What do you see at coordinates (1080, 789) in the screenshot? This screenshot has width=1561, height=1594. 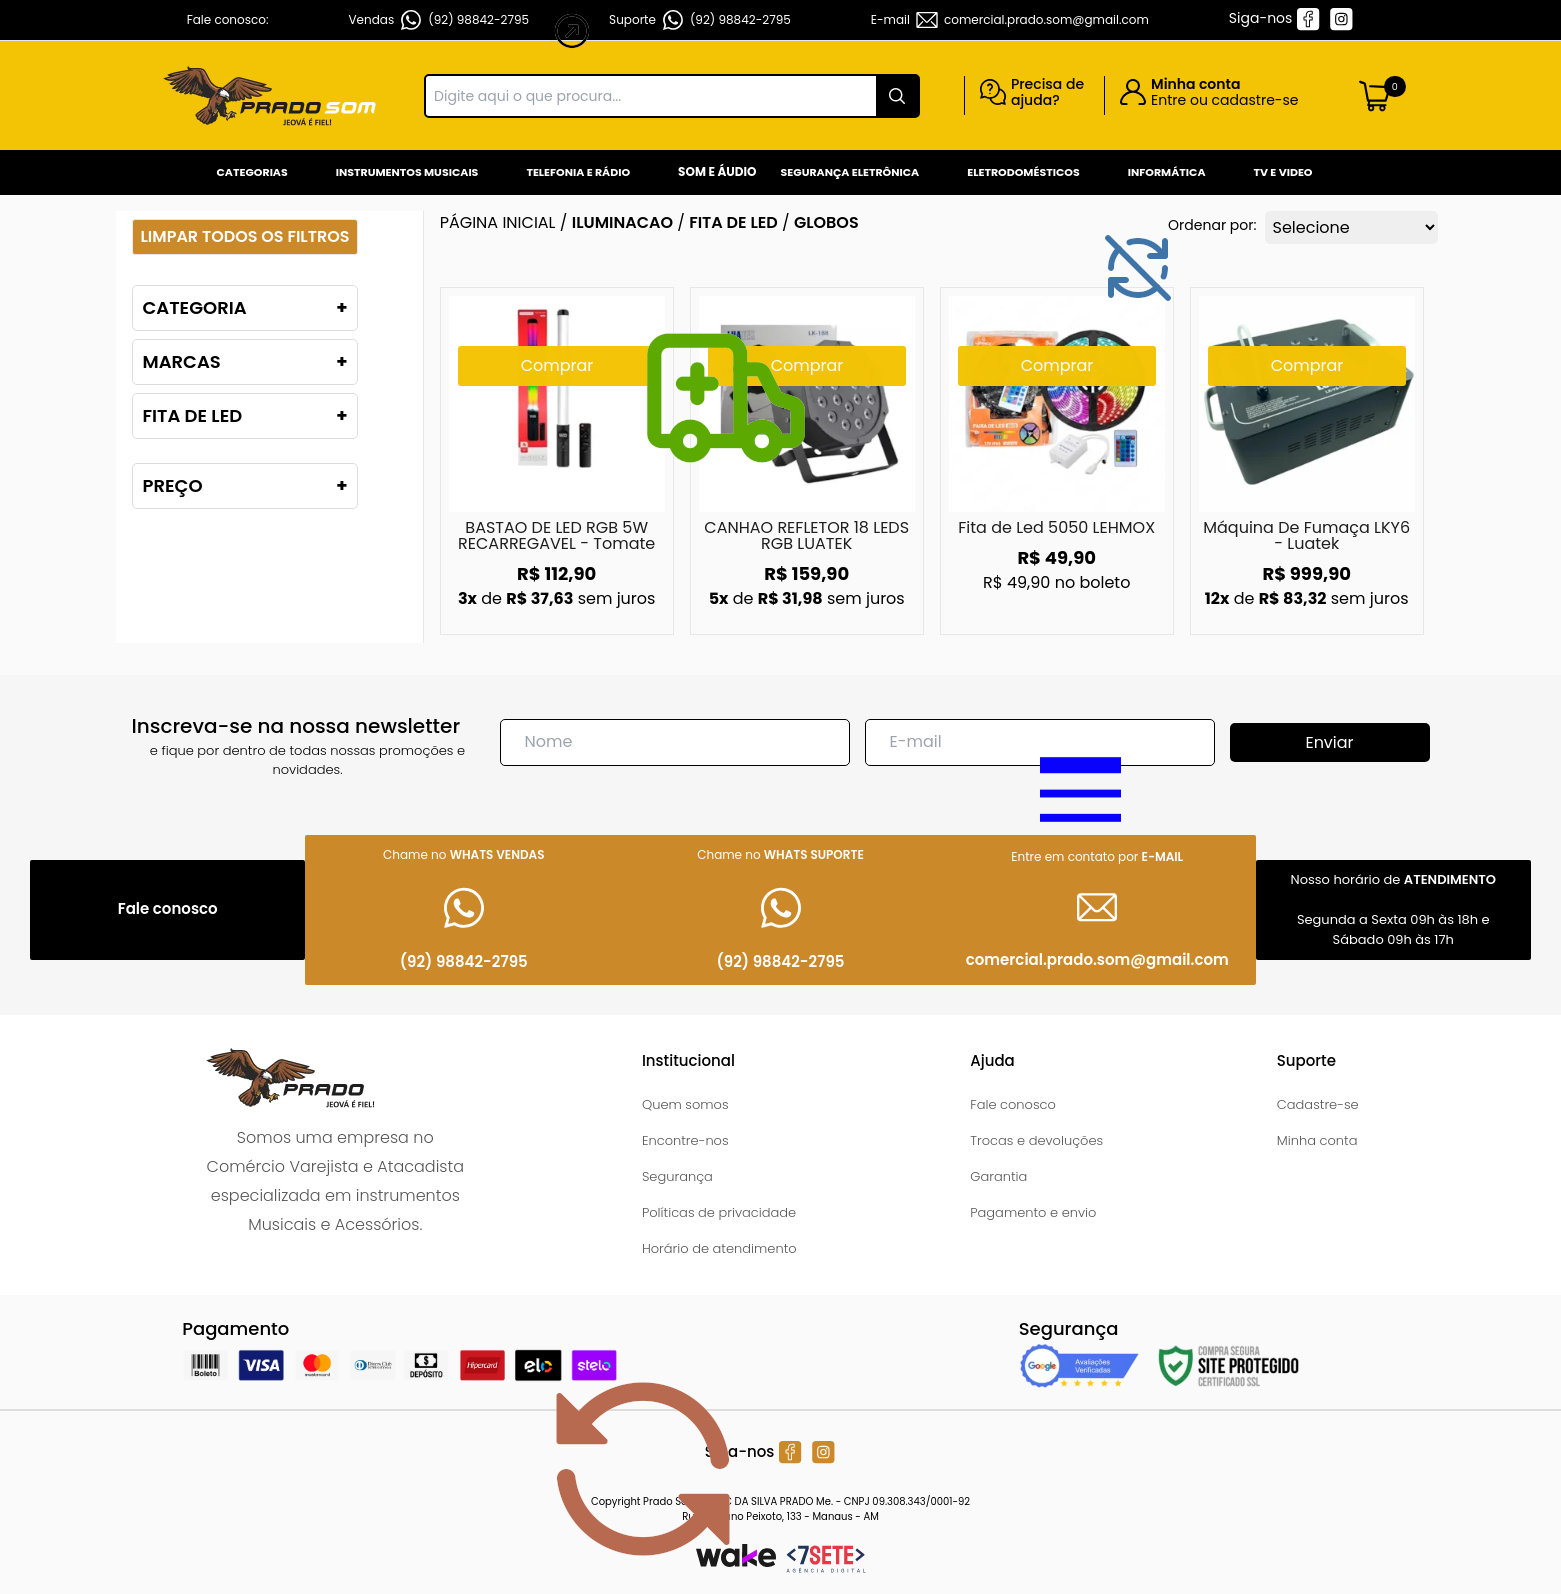 I see `view queue or playlist` at bounding box center [1080, 789].